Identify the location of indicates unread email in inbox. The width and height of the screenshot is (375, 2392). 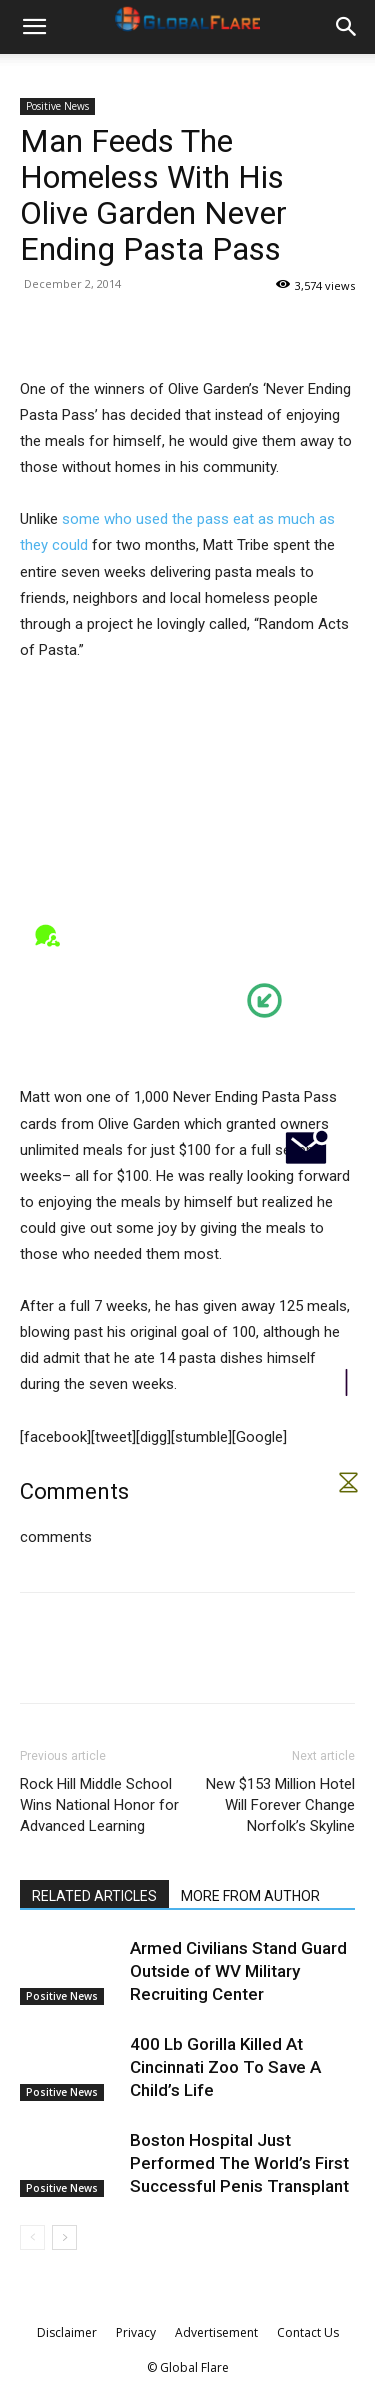
(306, 1148).